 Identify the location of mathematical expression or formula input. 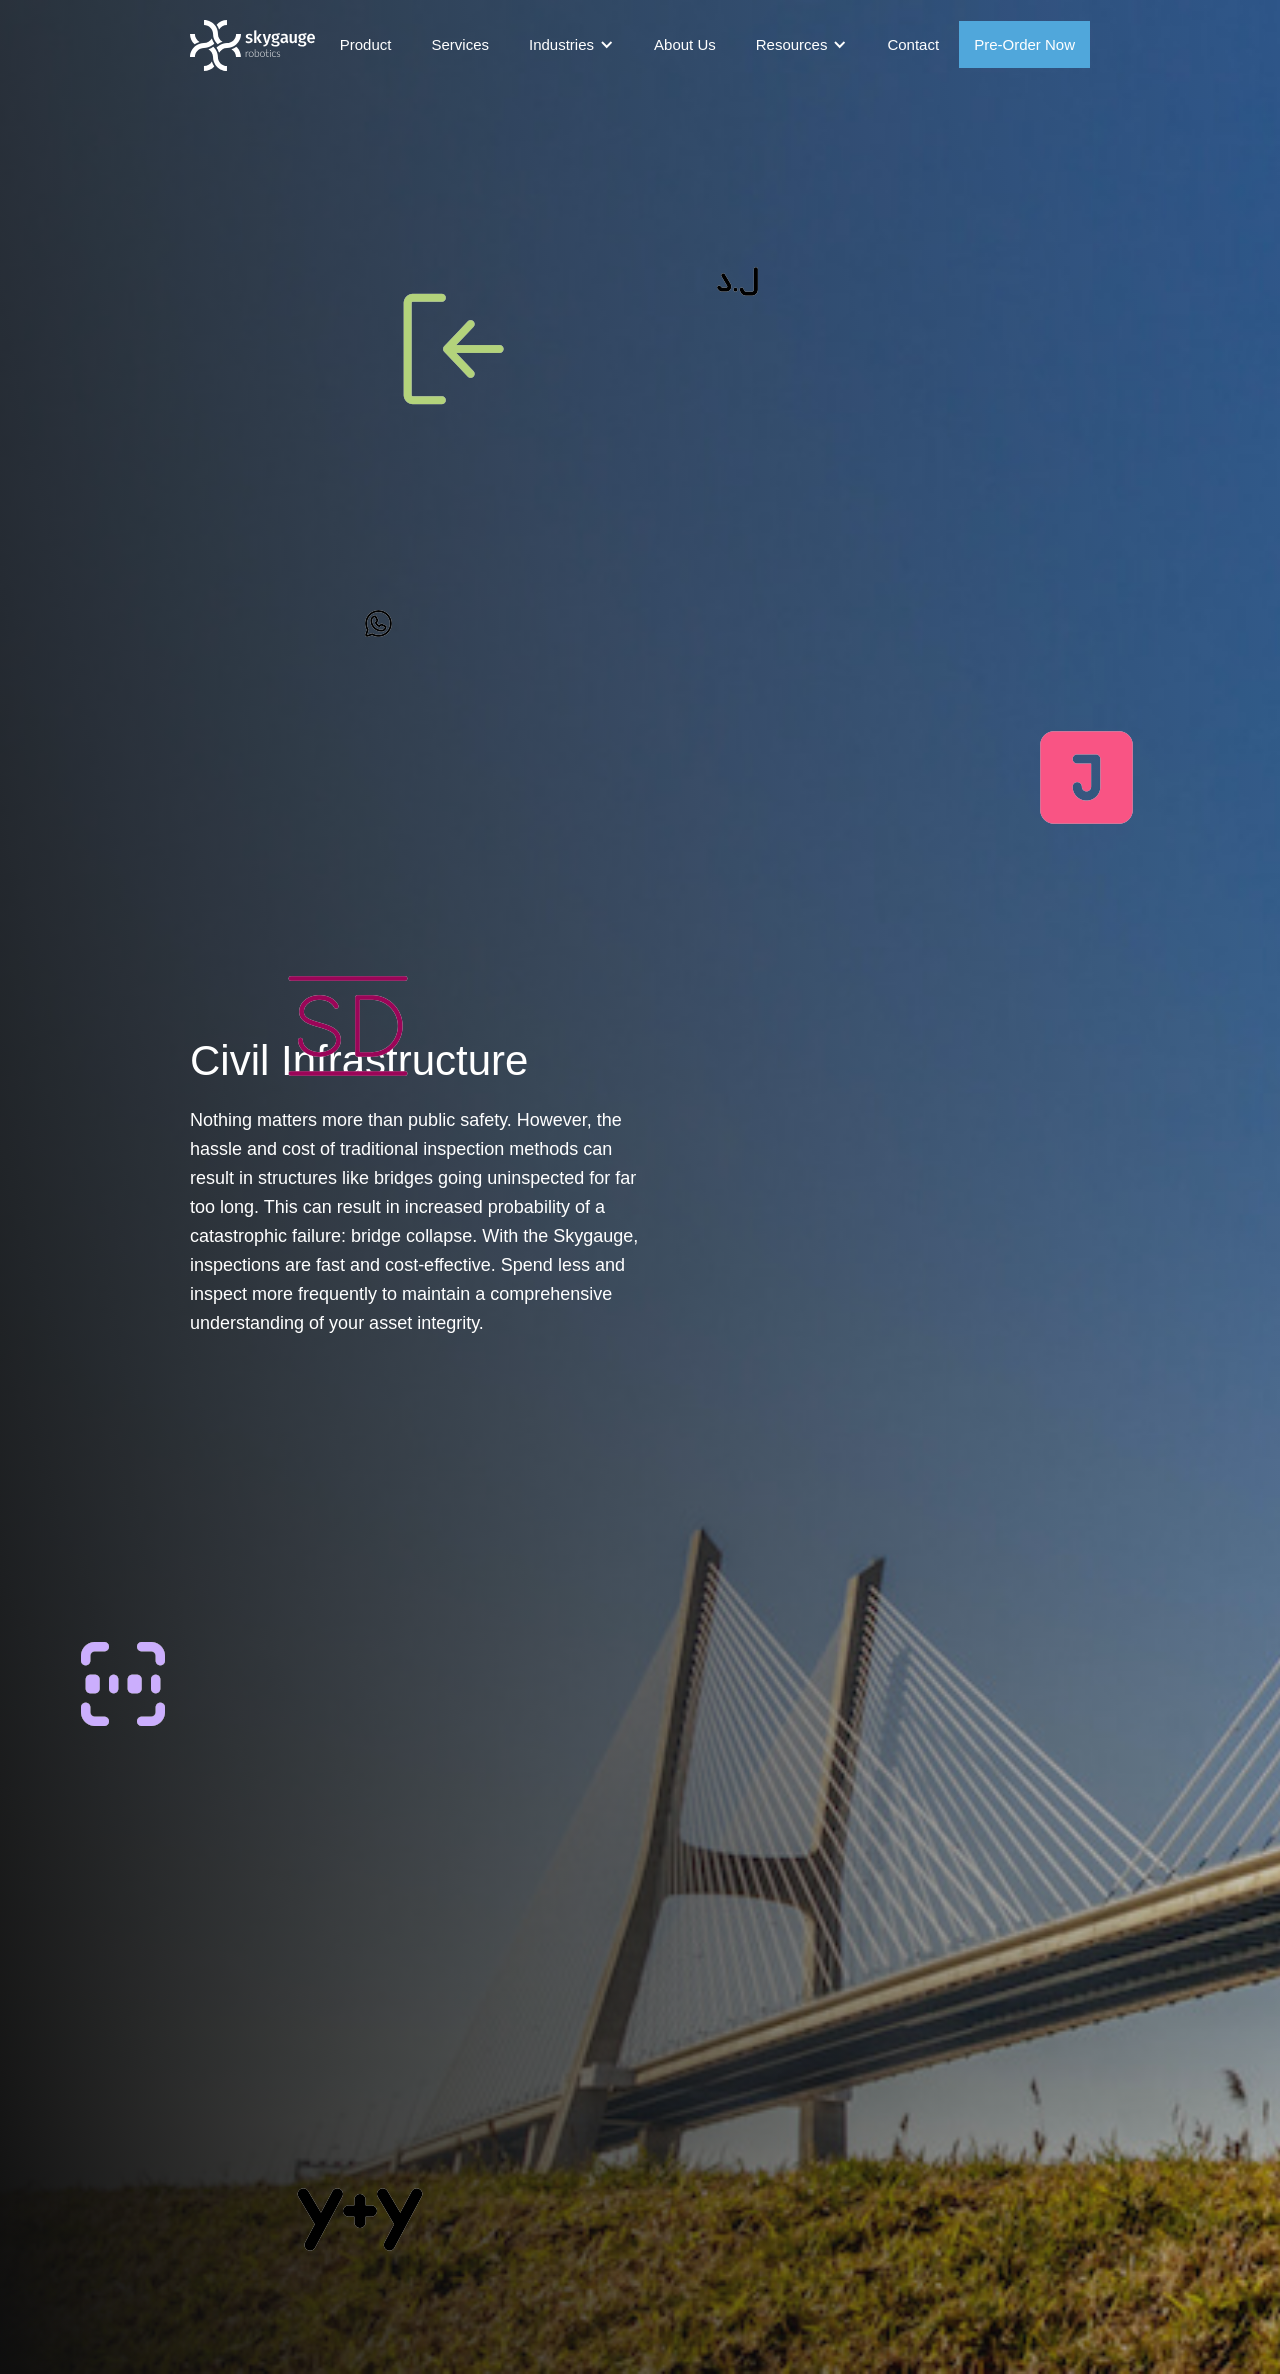
(360, 2211).